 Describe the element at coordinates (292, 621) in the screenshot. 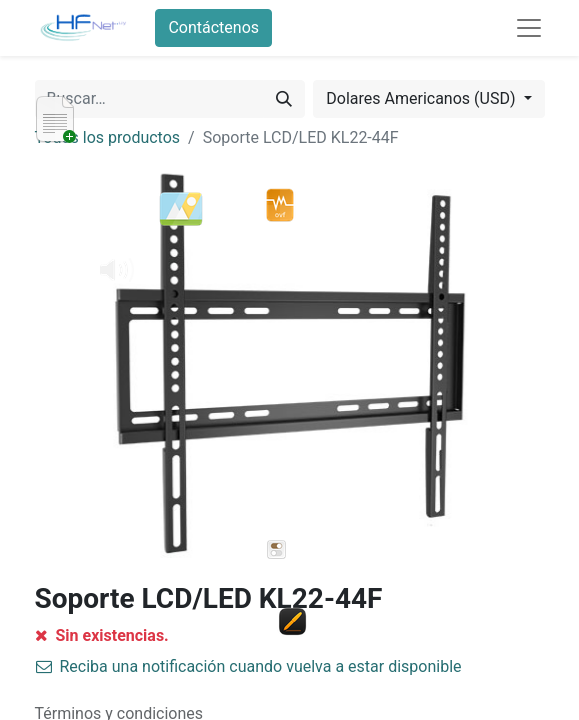

I see `open pages document editor` at that location.